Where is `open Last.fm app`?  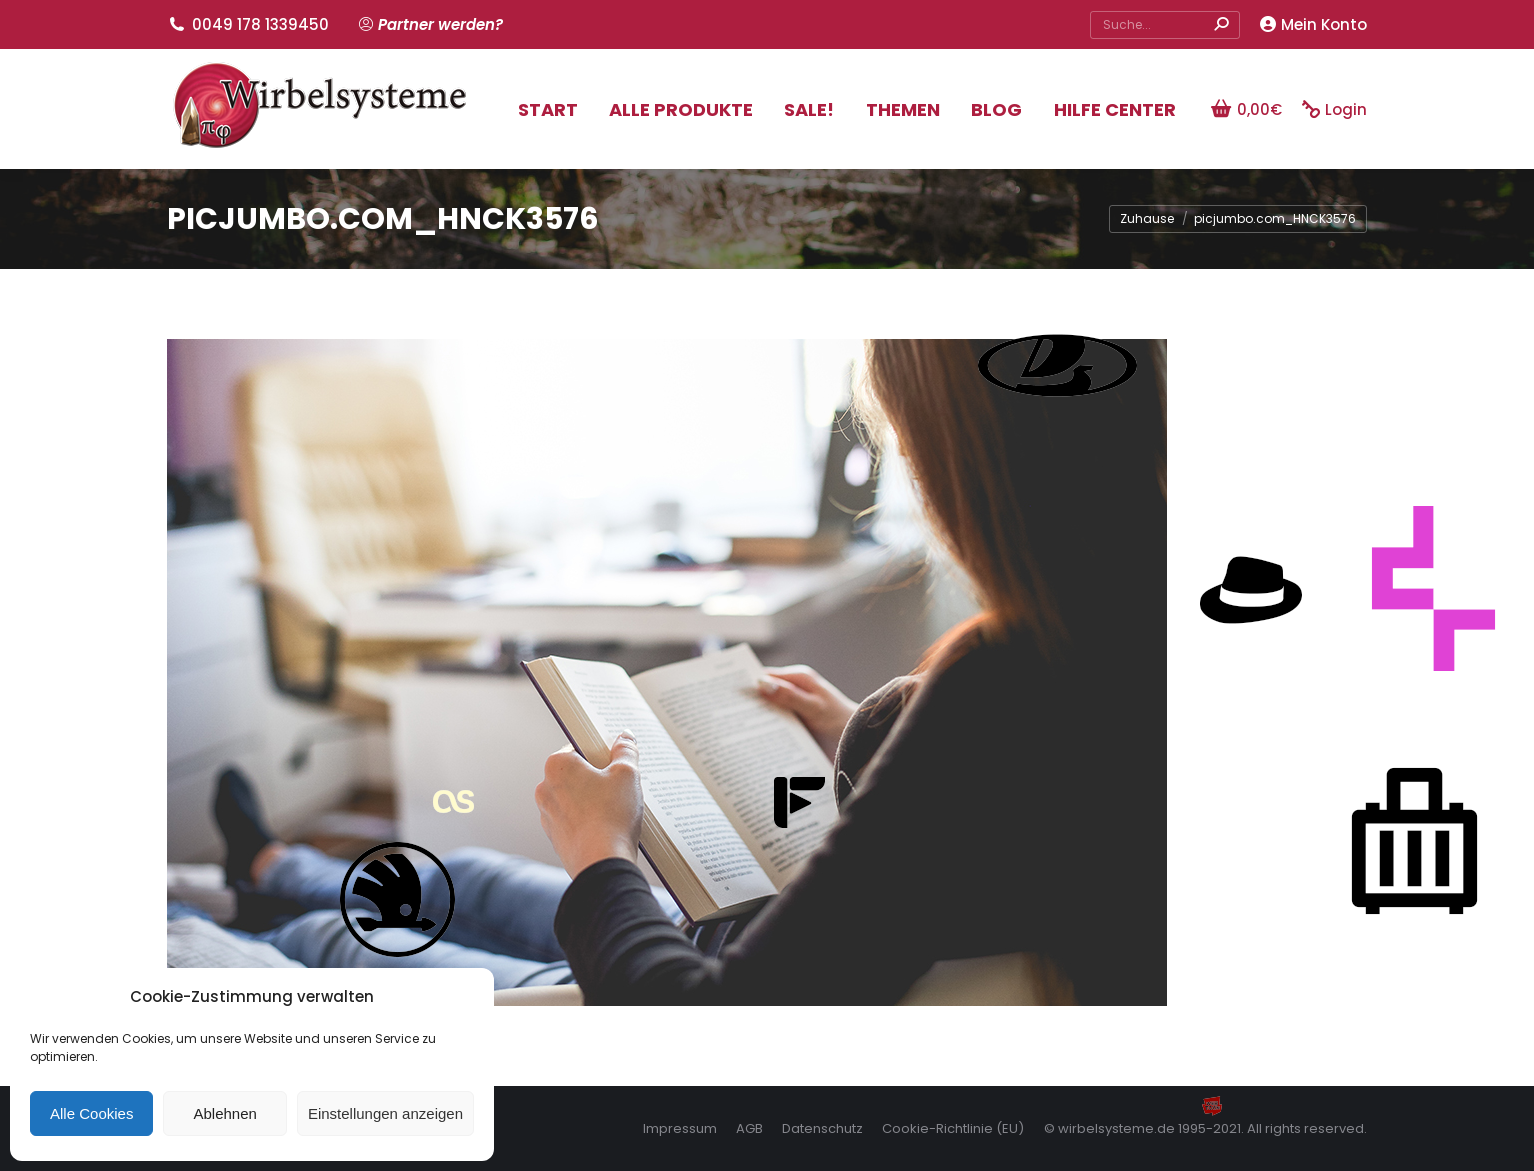 open Last.fm app is located at coordinates (453, 801).